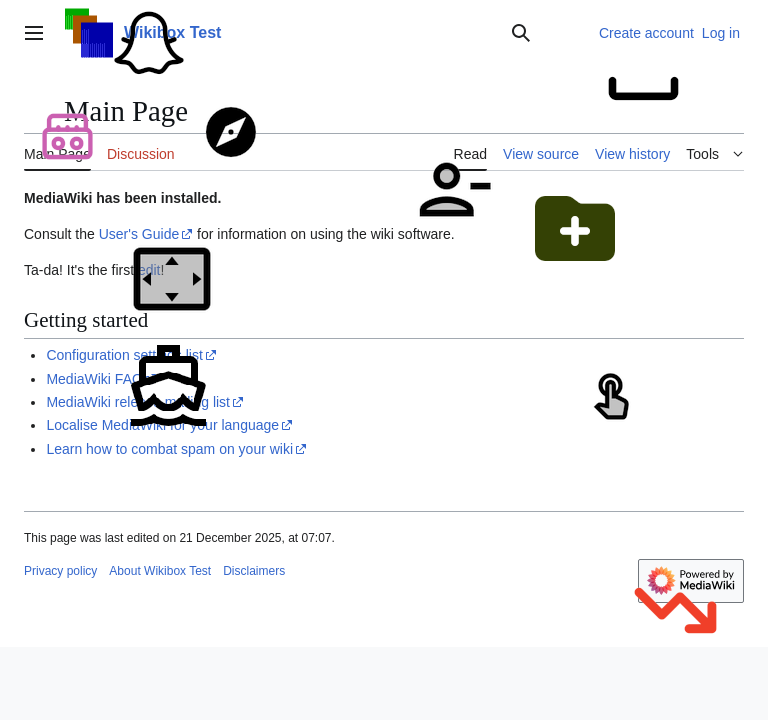  Describe the element at coordinates (149, 44) in the screenshot. I see `open Snapchat app` at that location.